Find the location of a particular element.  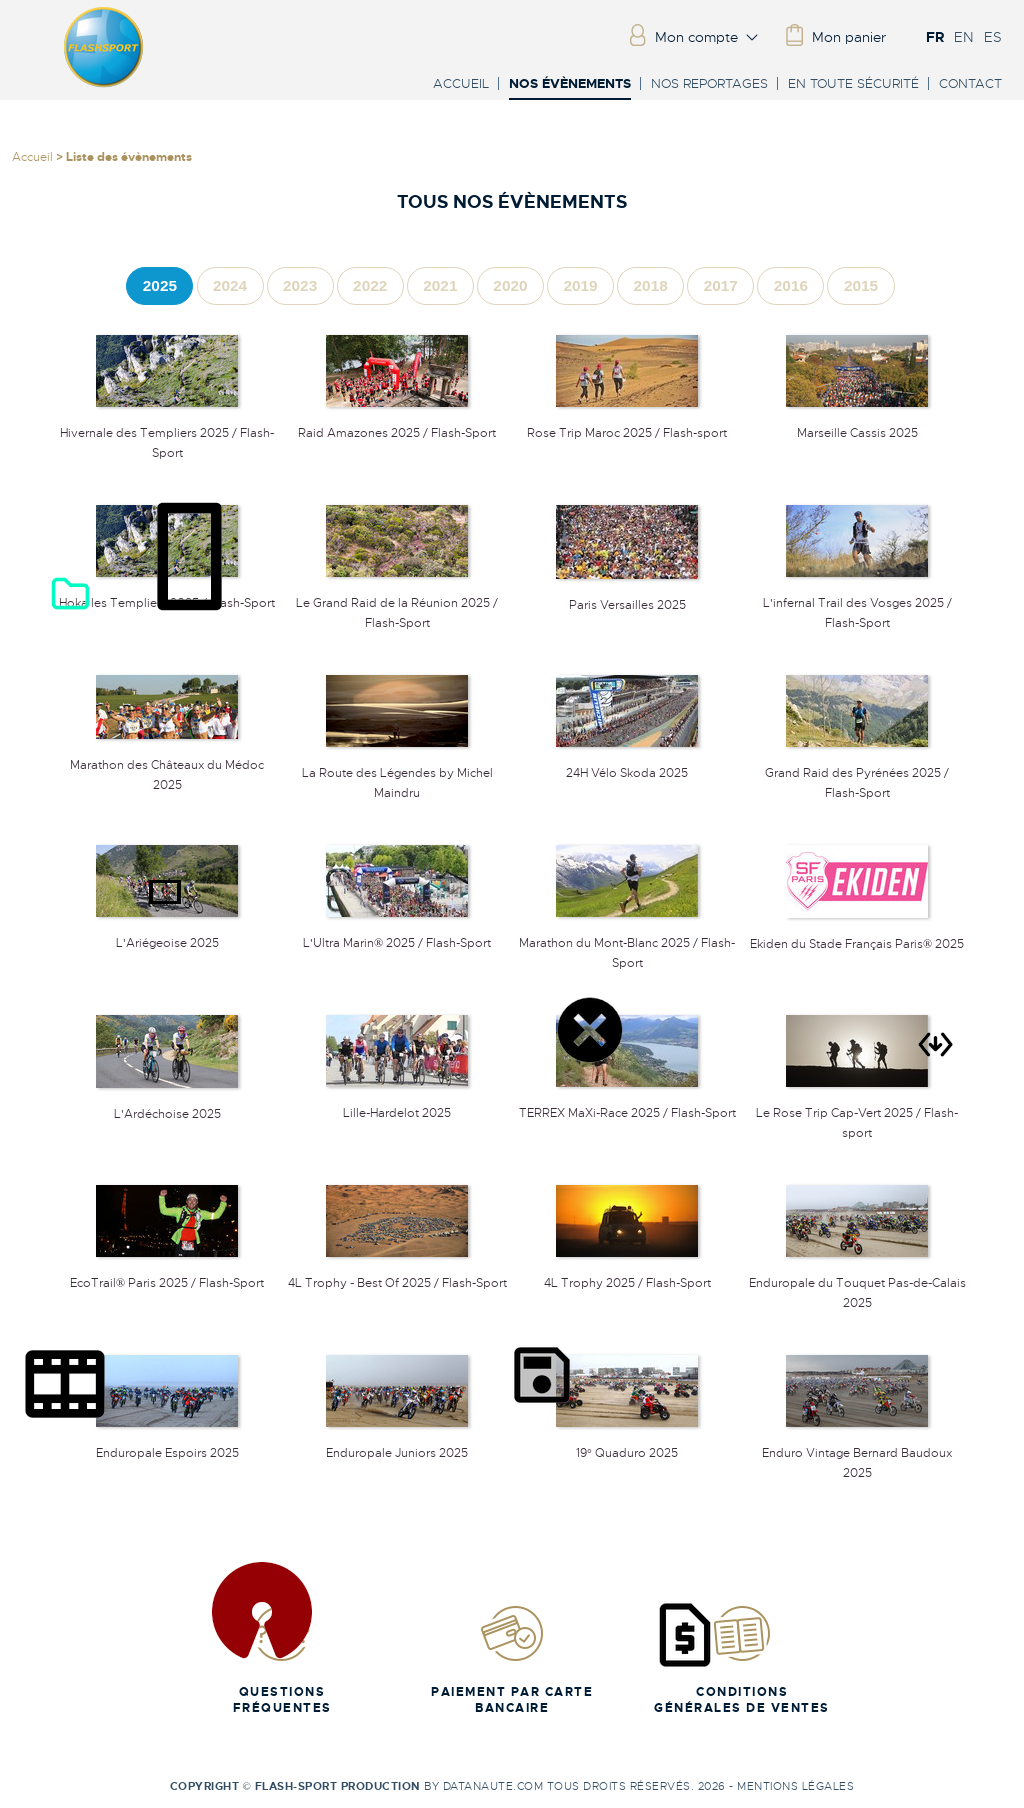

view video or film content is located at coordinates (65, 1384).